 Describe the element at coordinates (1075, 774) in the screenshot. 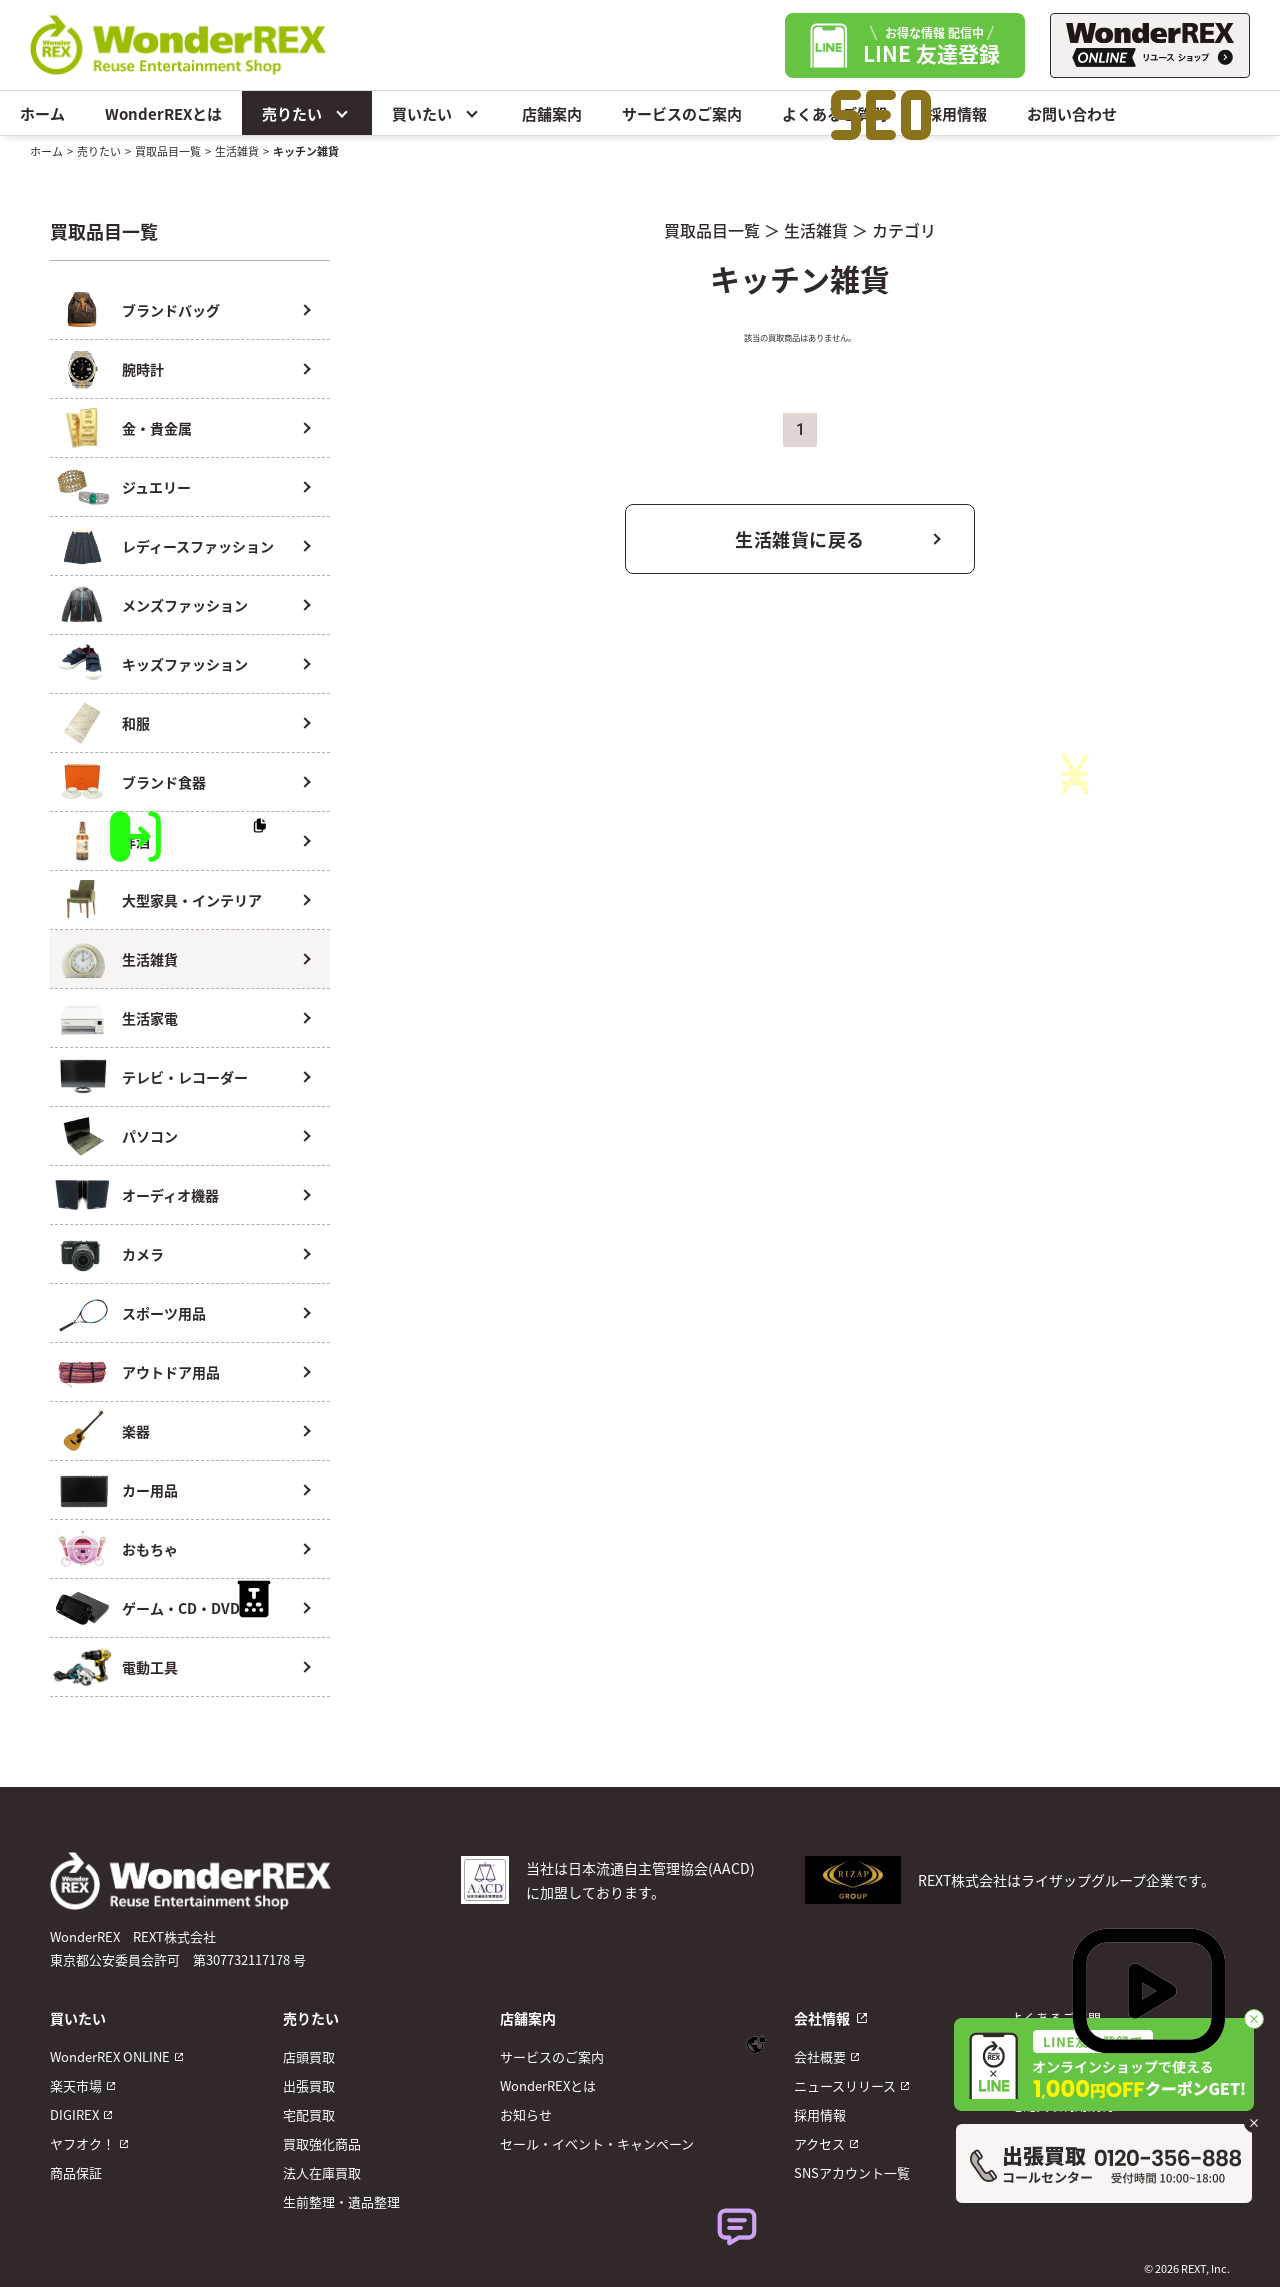

I see `view or select nano cryptocurrency` at that location.